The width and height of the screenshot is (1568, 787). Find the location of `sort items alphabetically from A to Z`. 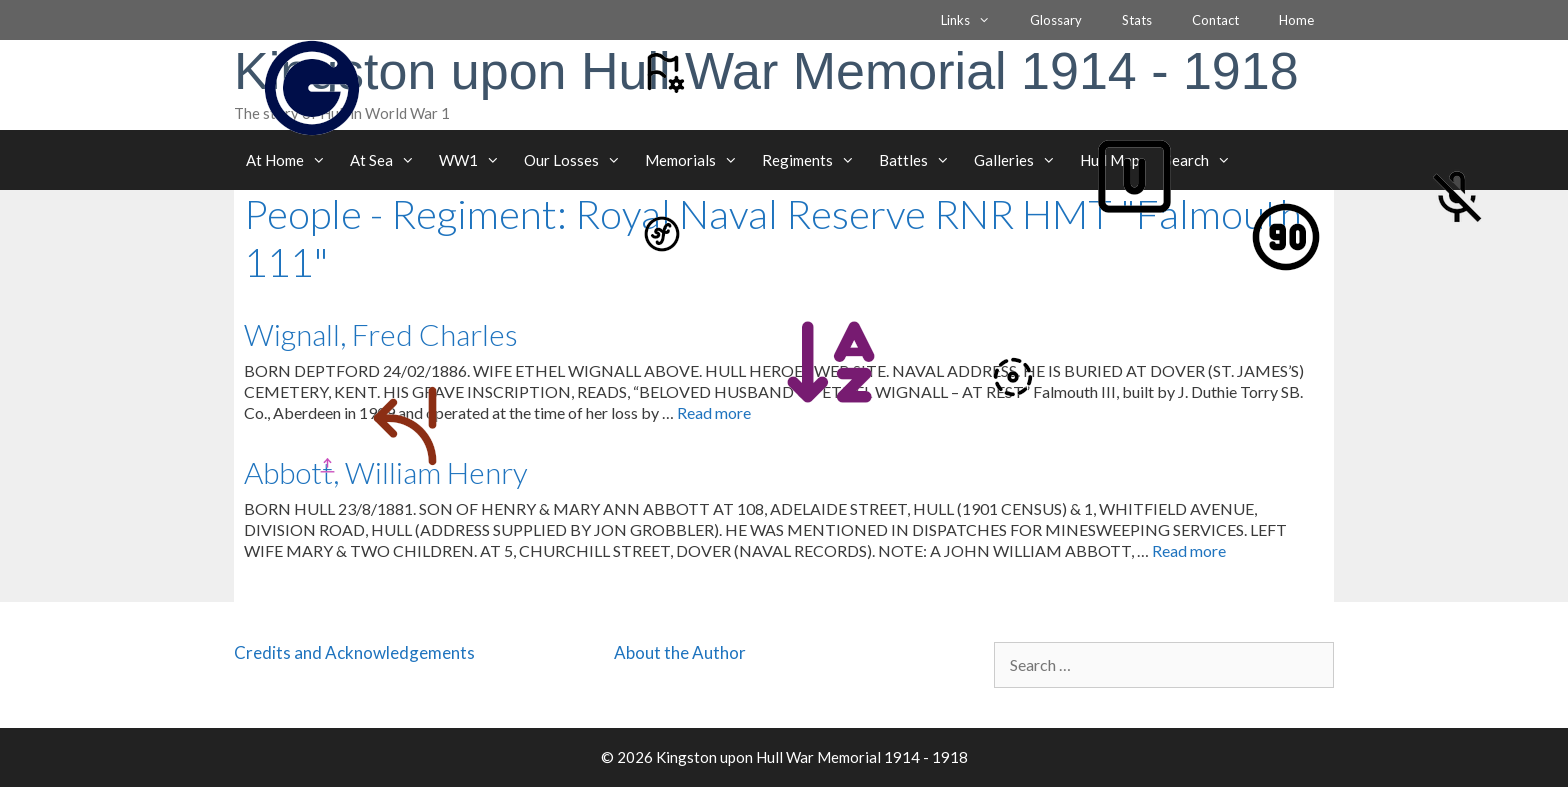

sort items alphabetically from A to Z is located at coordinates (831, 362).